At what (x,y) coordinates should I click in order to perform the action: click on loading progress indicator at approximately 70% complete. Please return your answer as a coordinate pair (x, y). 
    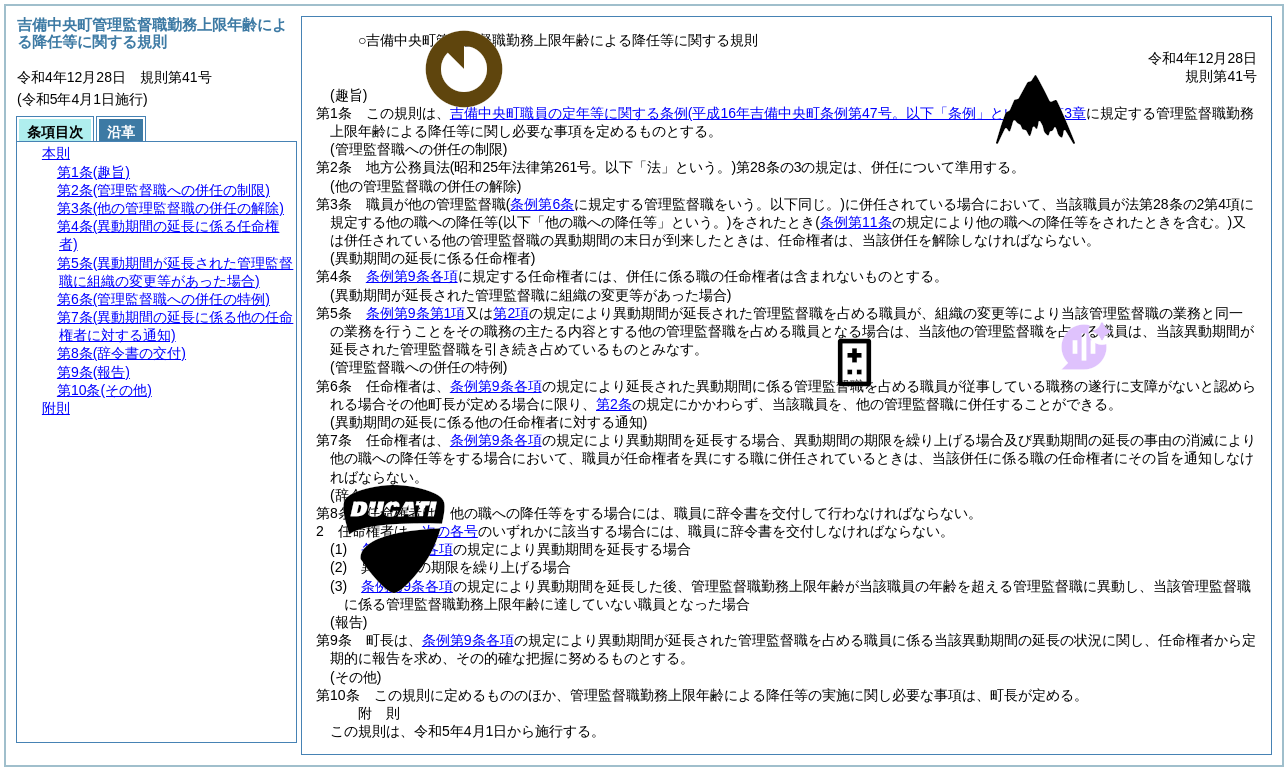
    Looking at the image, I should click on (464, 69).